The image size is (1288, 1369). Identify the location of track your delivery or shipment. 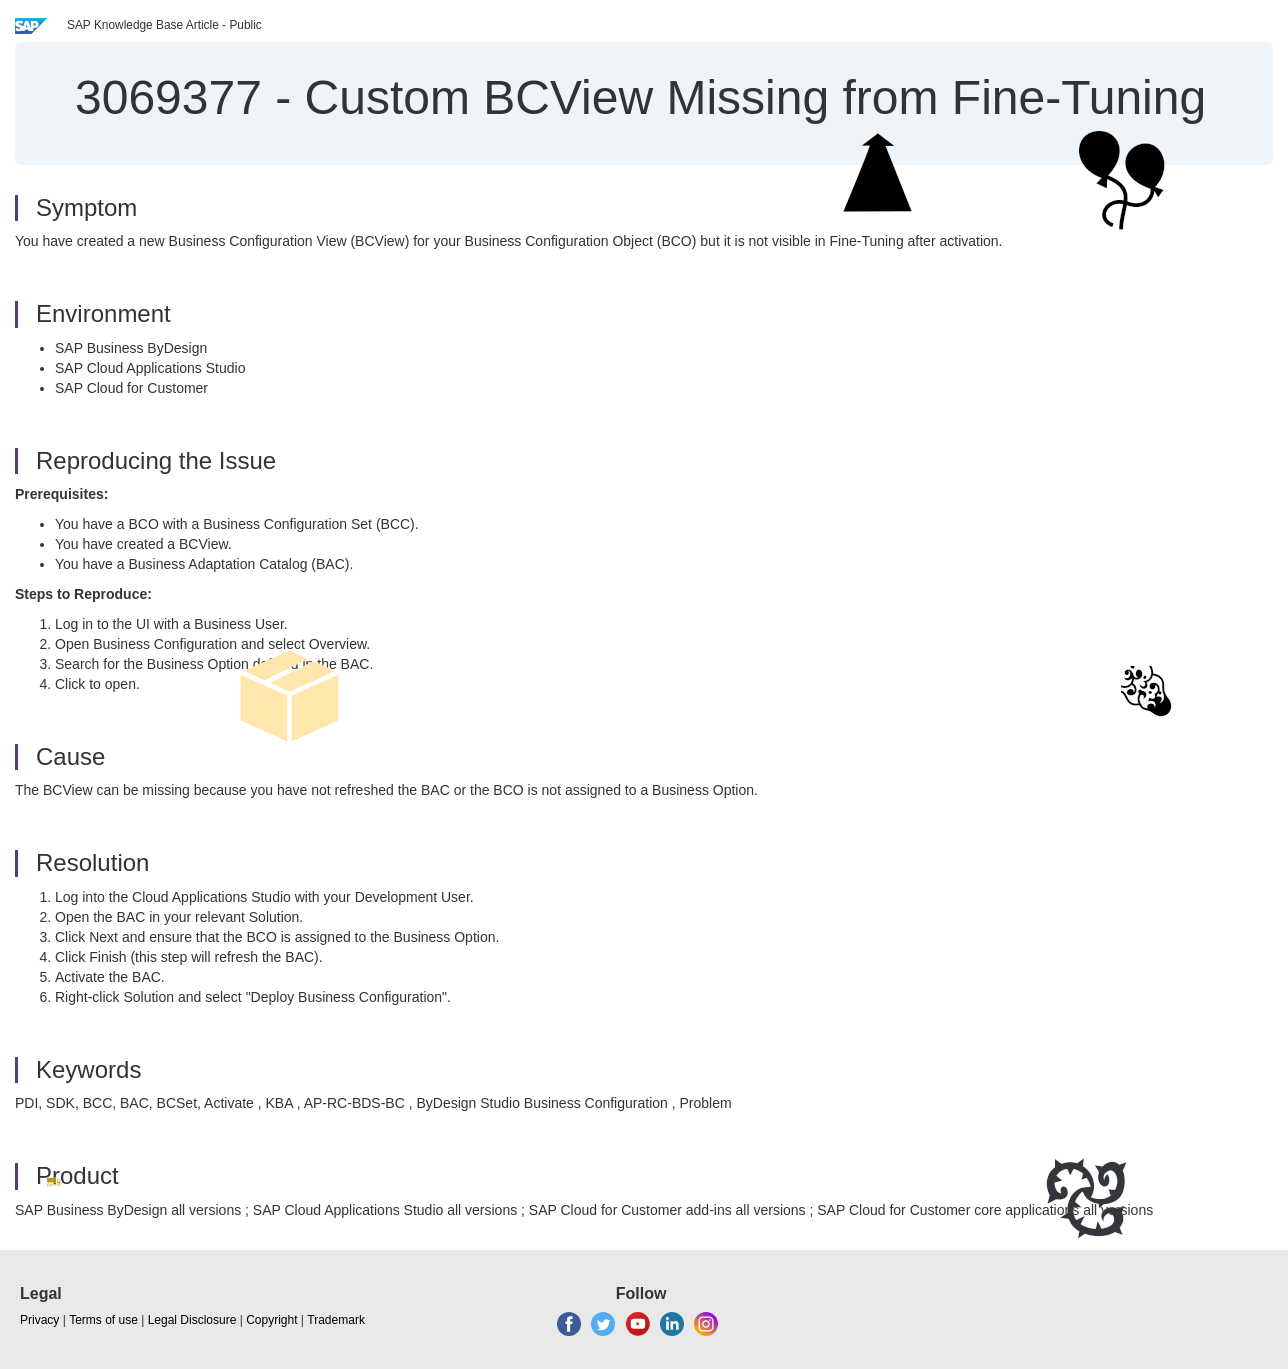
(54, 1182).